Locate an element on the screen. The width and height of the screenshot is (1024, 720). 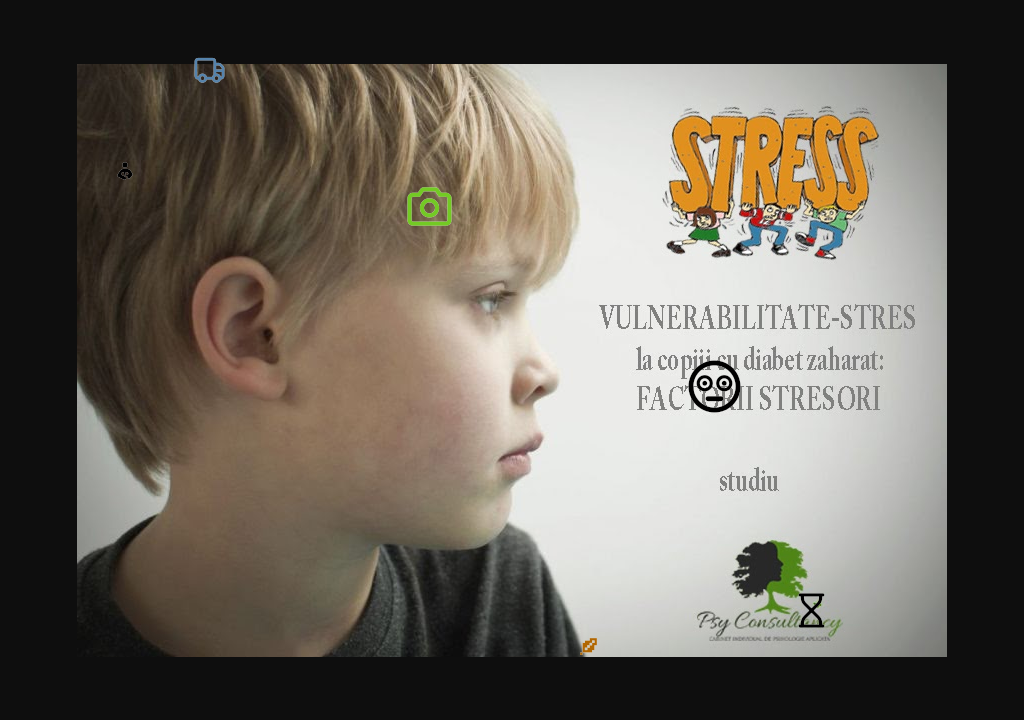
indicates loading or processing in progress is located at coordinates (811, 610).